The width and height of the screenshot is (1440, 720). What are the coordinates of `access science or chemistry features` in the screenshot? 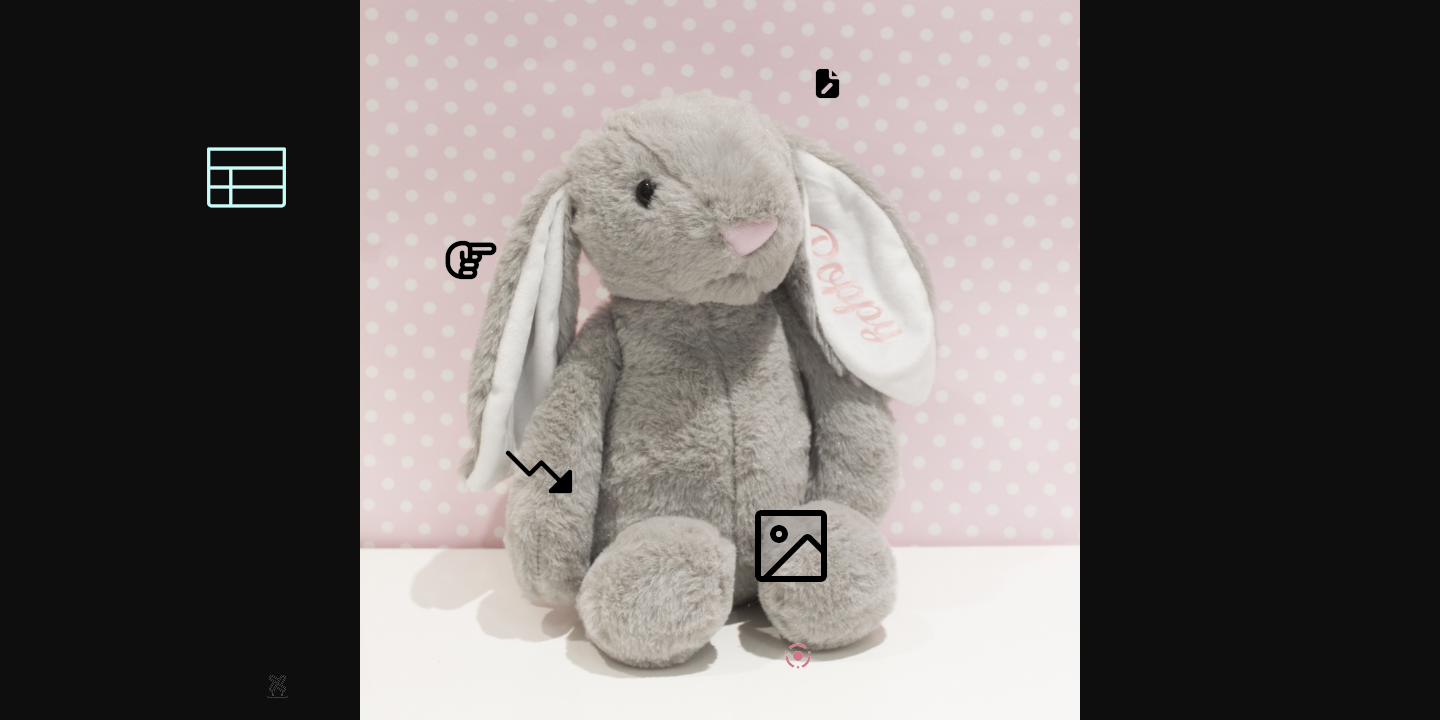 It's located at (798, 656).